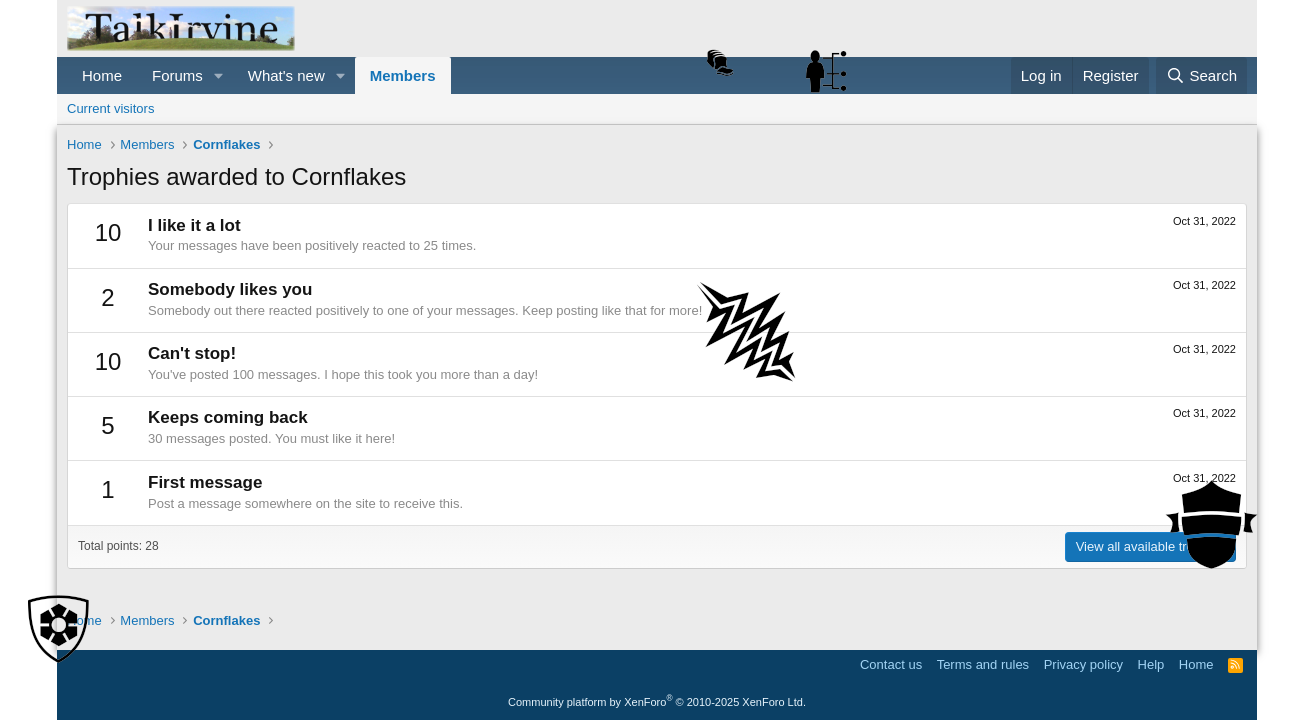  Describe the element at coordinates (720, 63) in the screenshot. I see `bread or bakery item in a cooking game` at that location.